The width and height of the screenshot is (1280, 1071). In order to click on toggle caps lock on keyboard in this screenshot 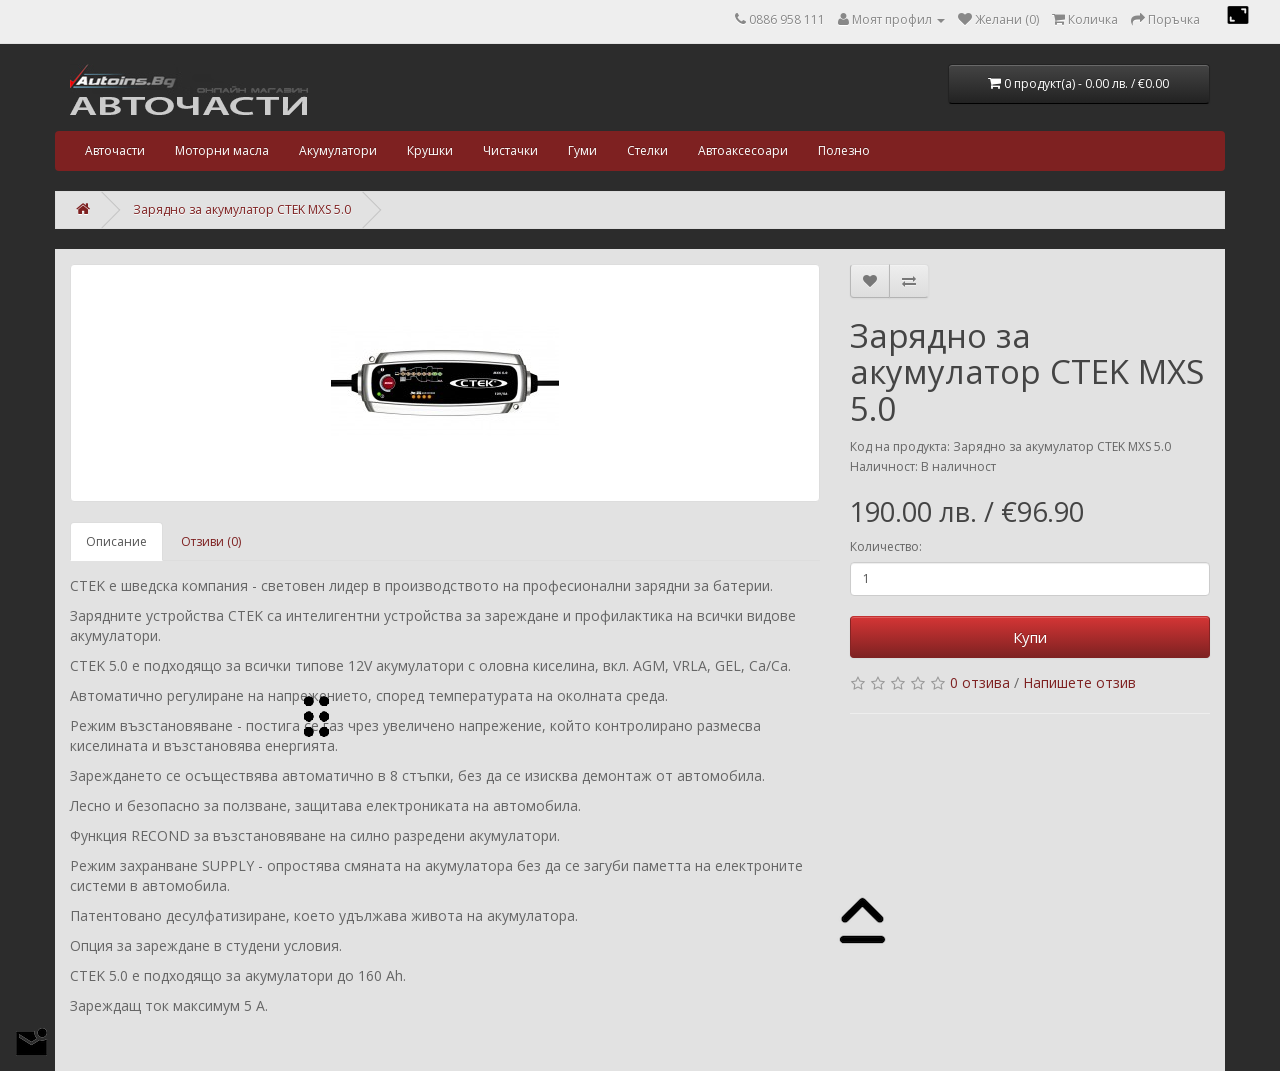, I will do `click(862, 920)`.